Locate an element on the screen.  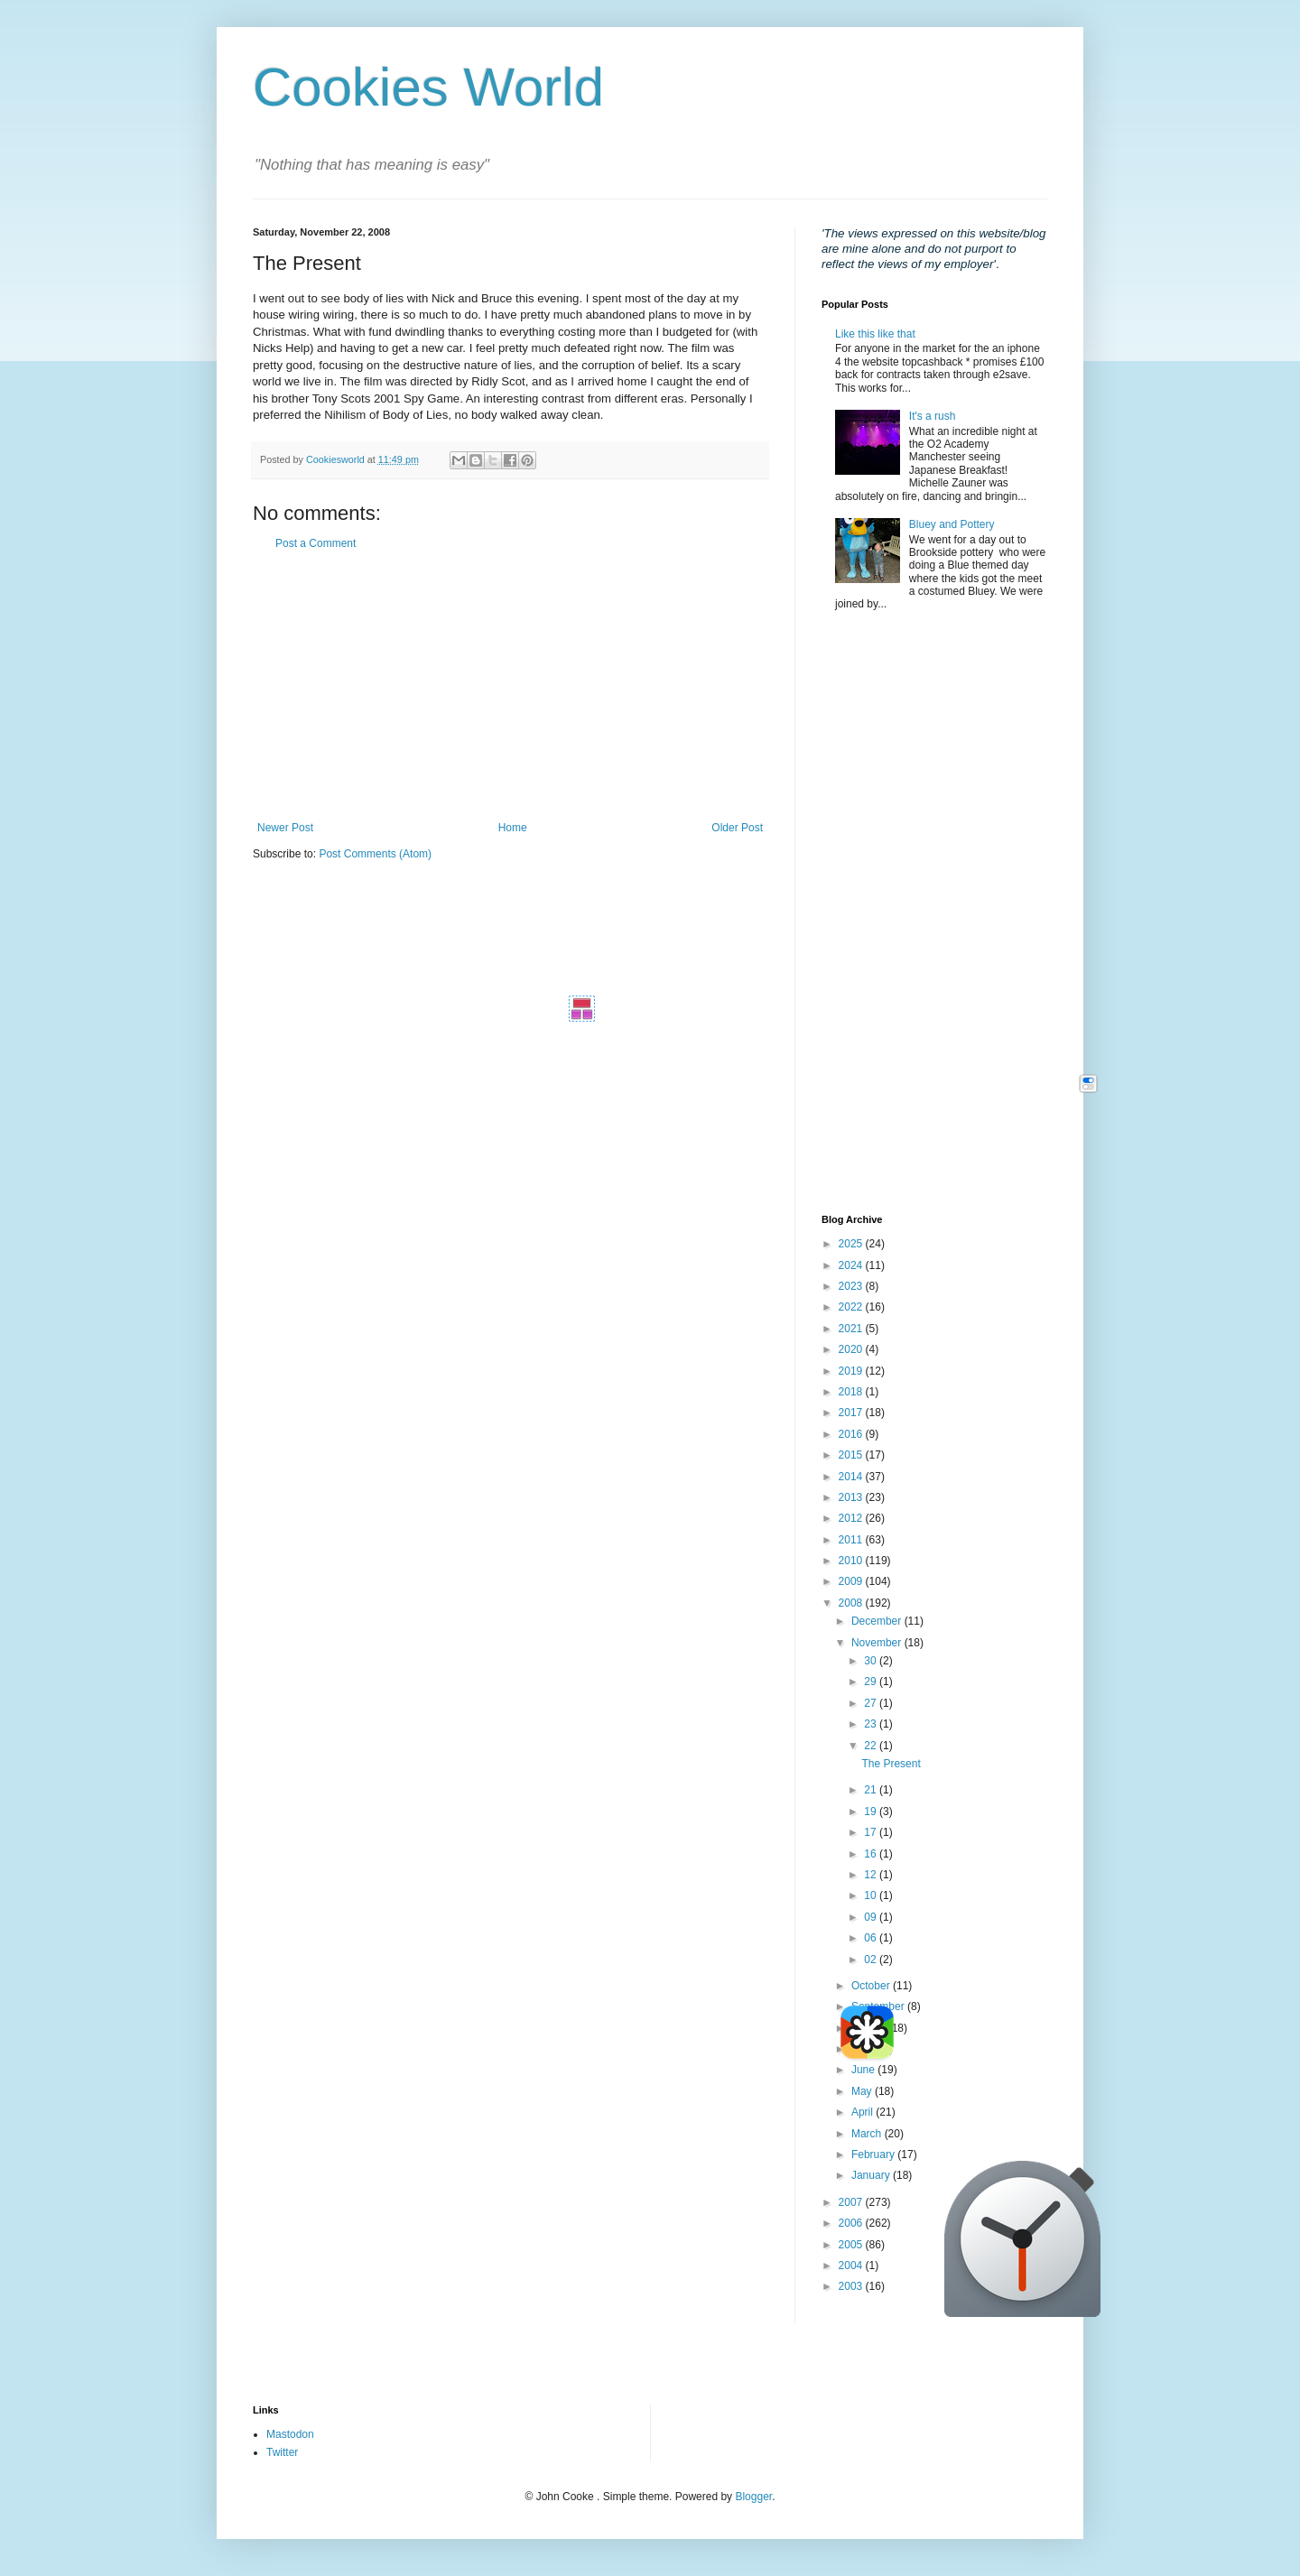
open gnome tweaks to customize system settings is located at coordinates (1088, 1083).